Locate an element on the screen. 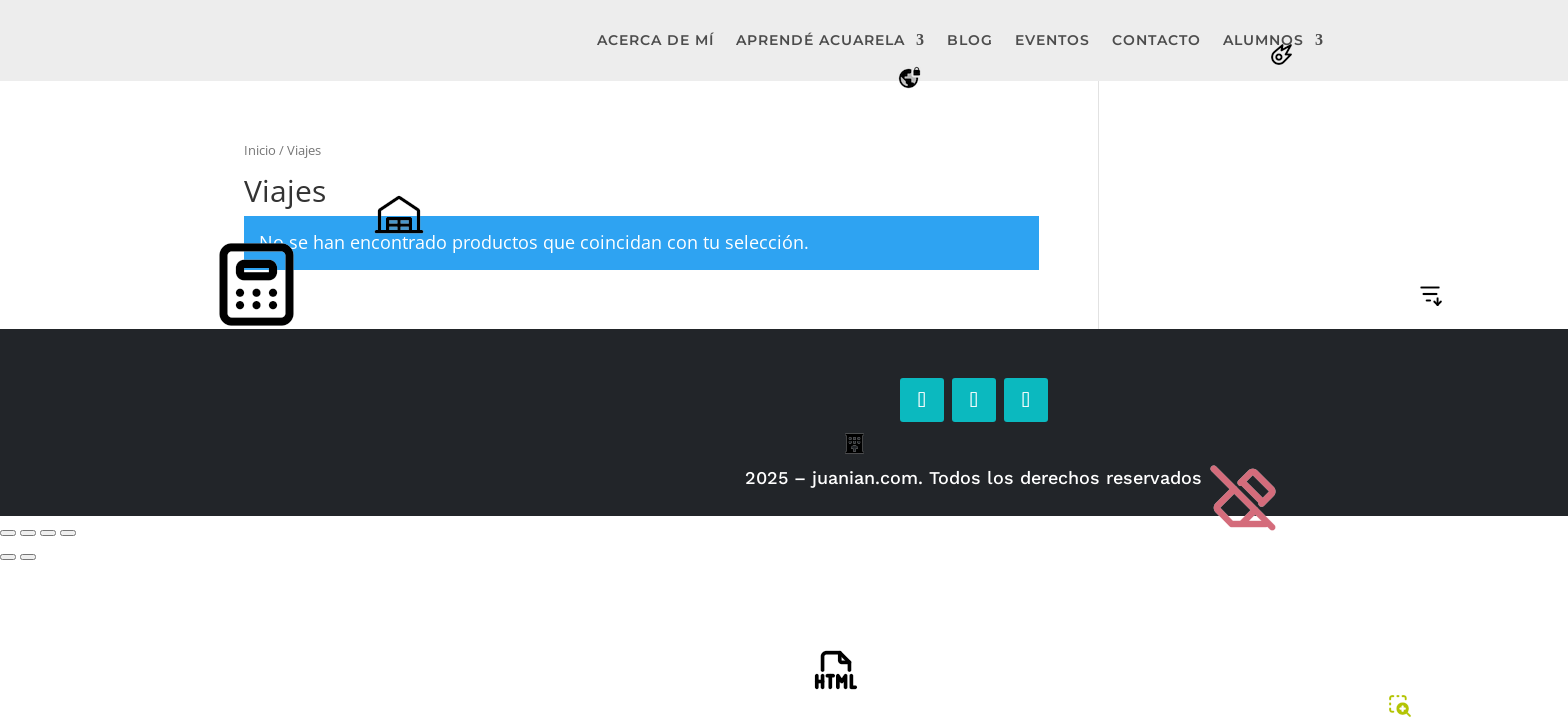 Image resolution: width=1568 pixels, height=720 pixels. access garage or parking settings is located at coordinates (399, 217).